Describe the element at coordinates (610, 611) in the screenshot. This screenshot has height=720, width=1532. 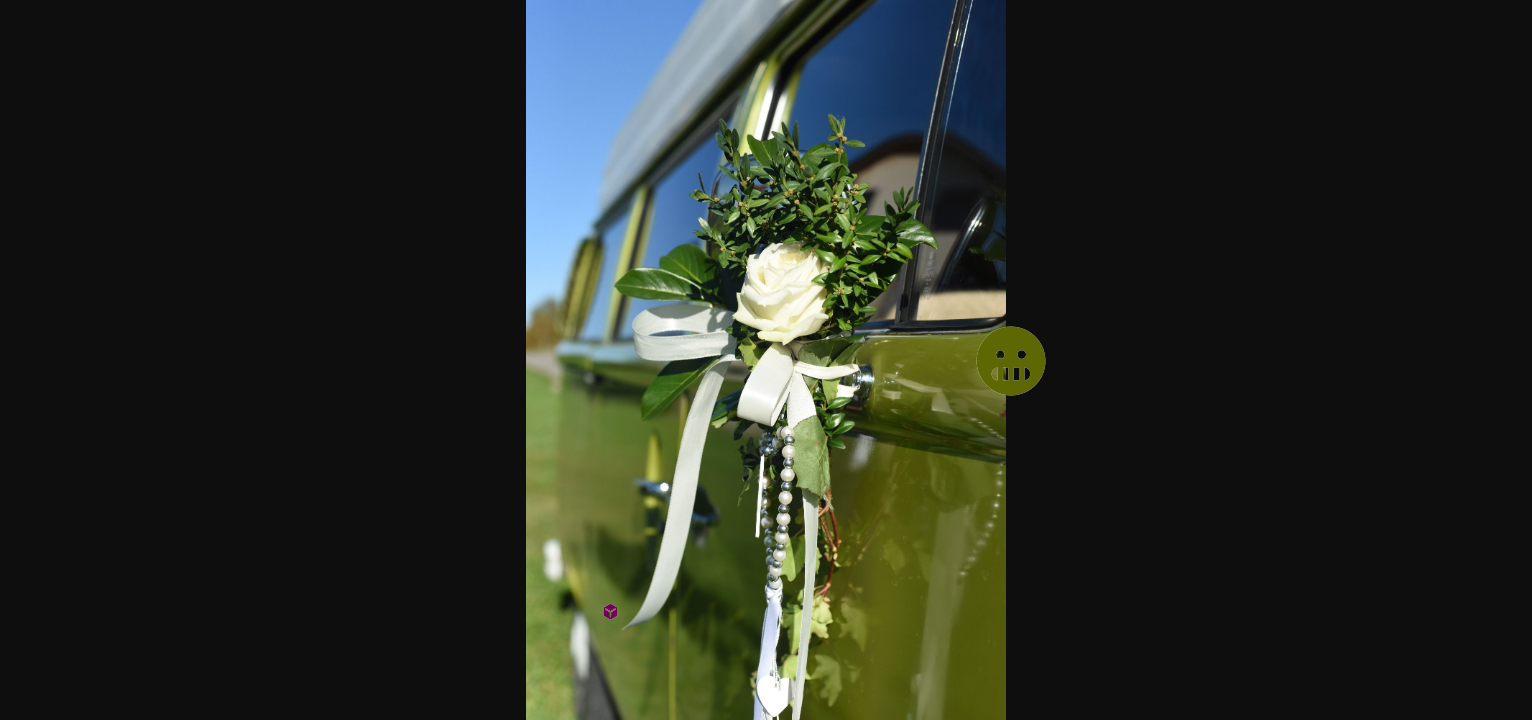
I see `roll a six-sided die` at that location.